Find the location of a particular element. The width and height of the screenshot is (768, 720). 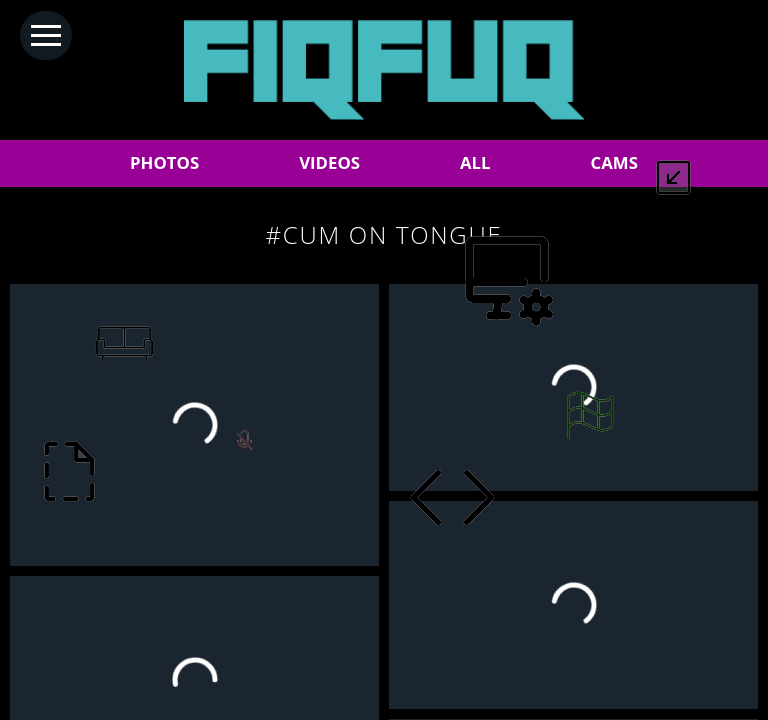

move content to bottom-left corner is located at coordinates (673, 177).